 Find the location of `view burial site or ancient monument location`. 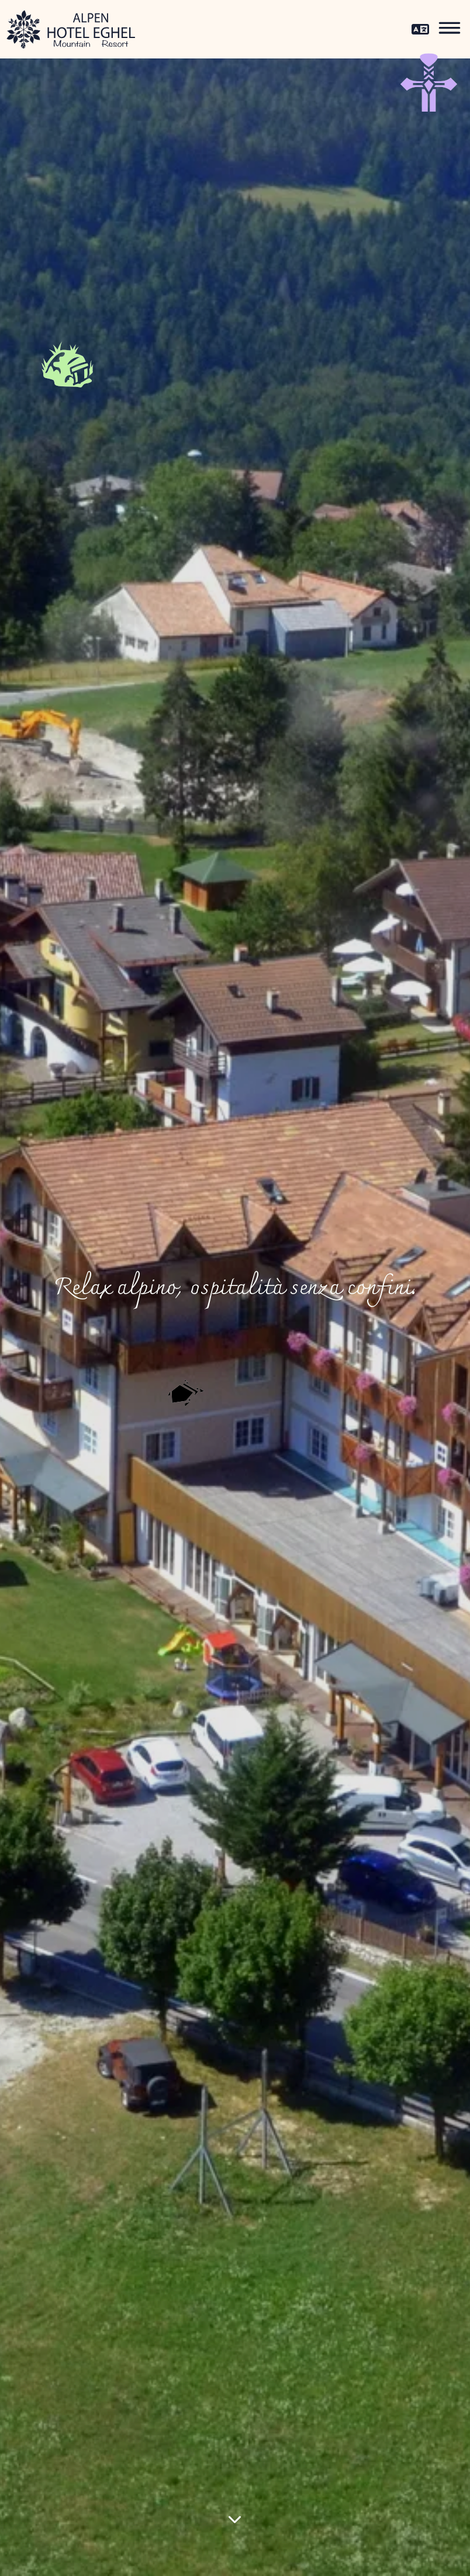

view burial site or ancient monument location is located at coordinates (67, 364).